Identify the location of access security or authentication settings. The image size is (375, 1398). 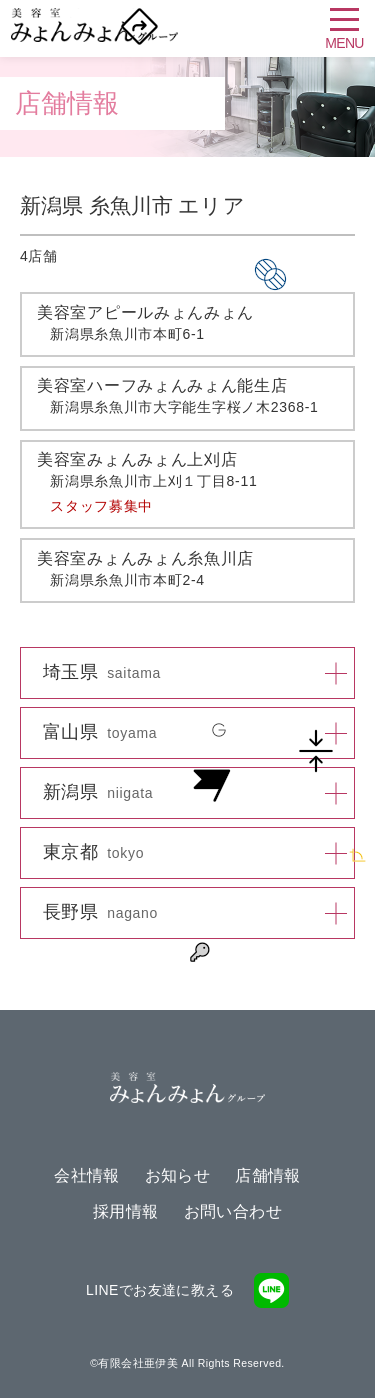
(199, 952).